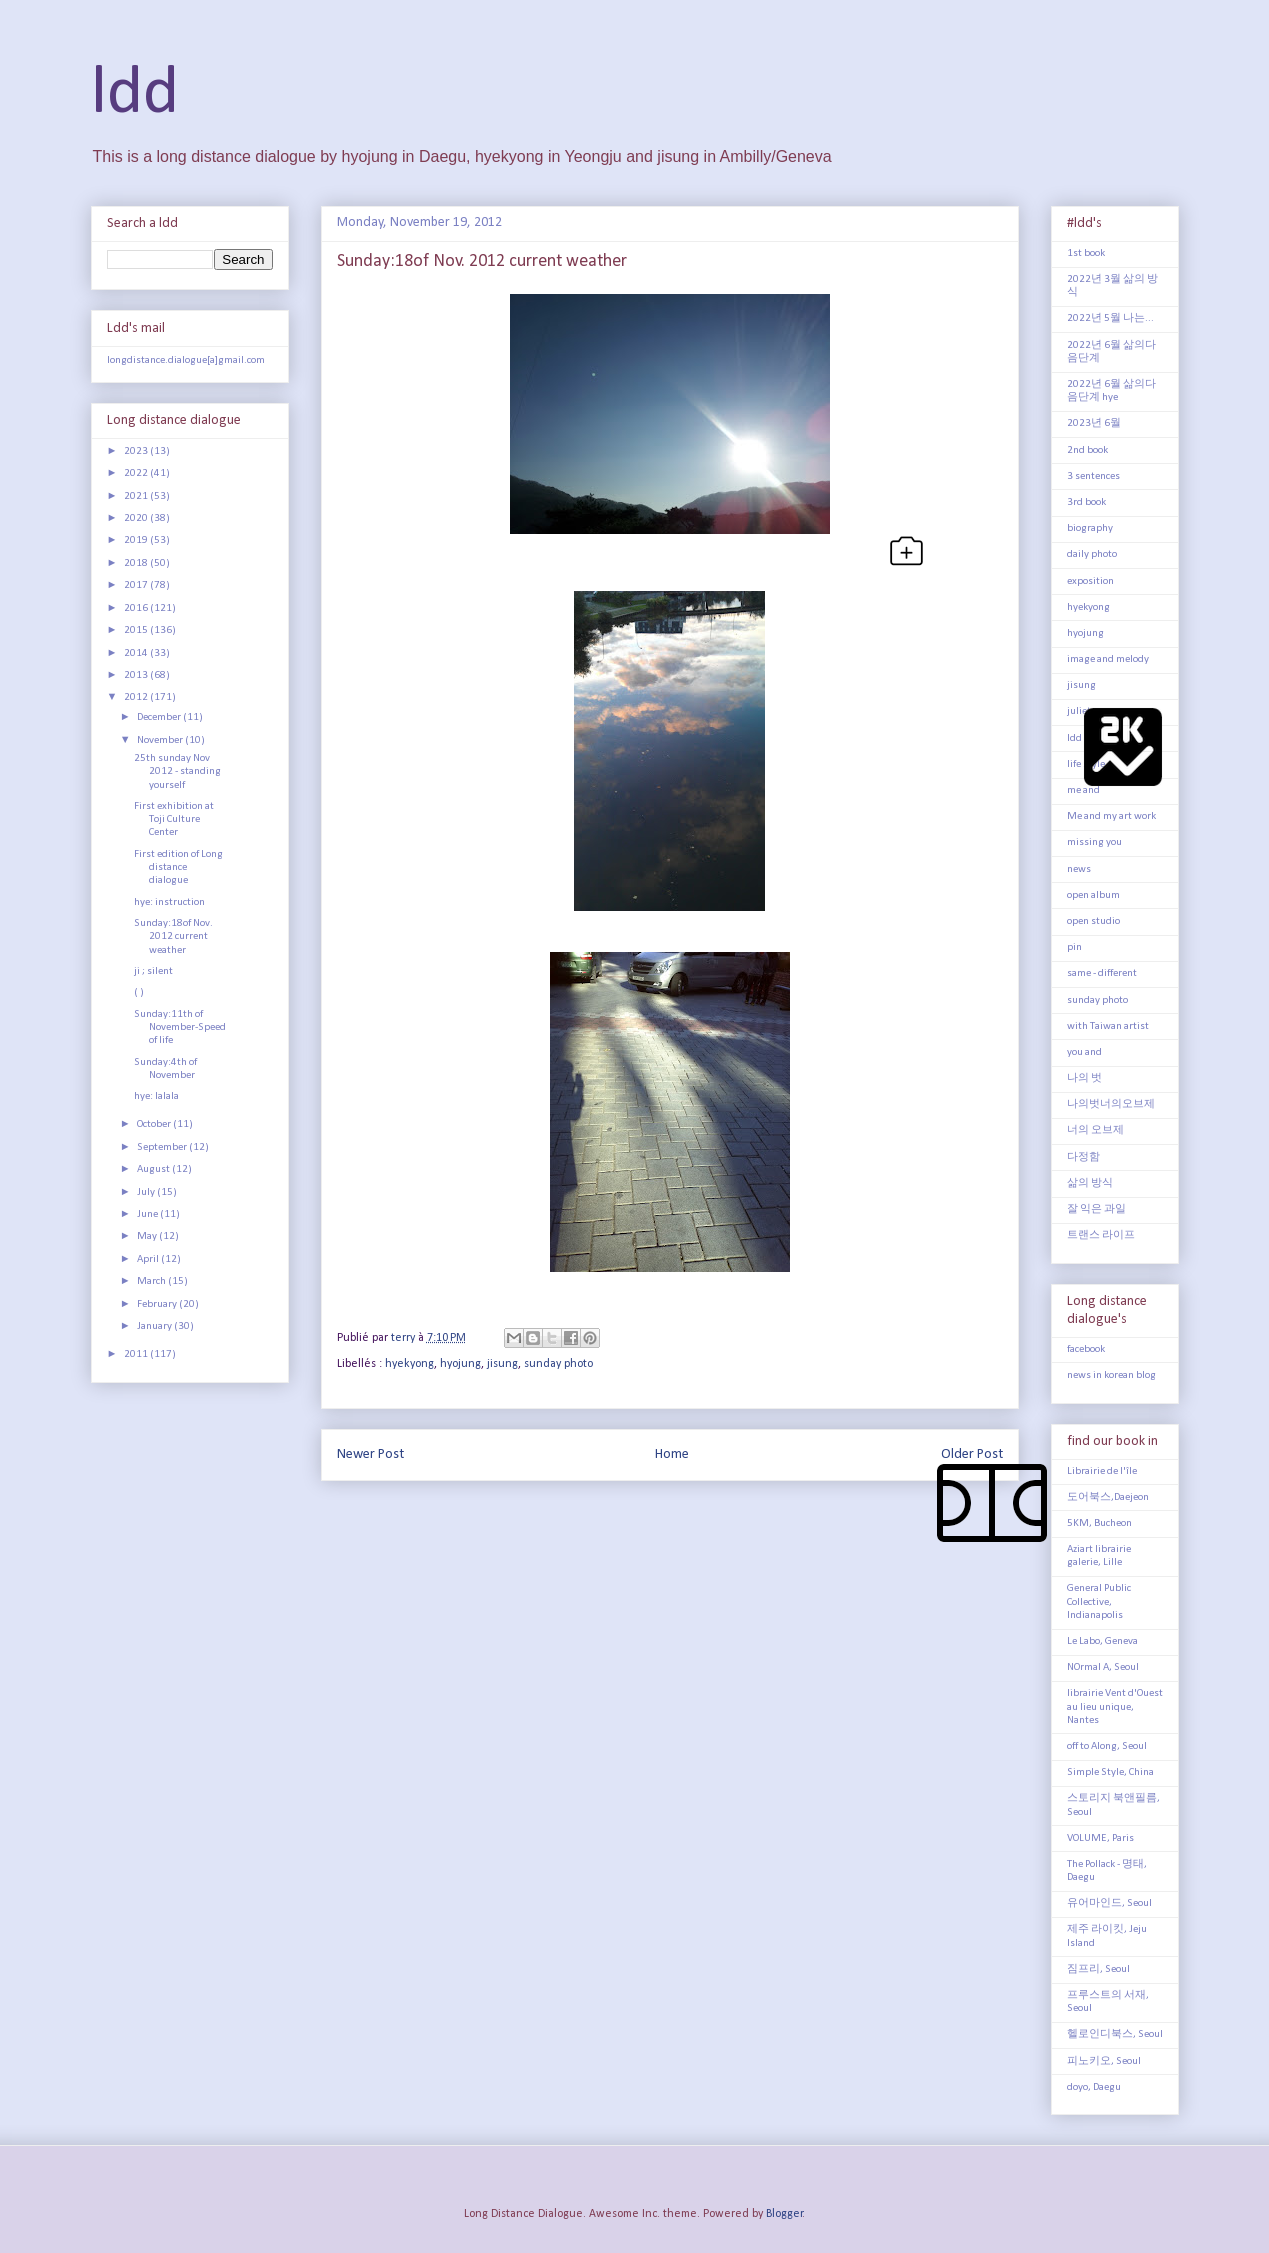 Image resolution: width=1269 pixels, height=2253 pixels. What do you see at coordinates (1123, 747) in the screenshot?
I see `view score or performance metrics` at bounding box center [1123, 747].